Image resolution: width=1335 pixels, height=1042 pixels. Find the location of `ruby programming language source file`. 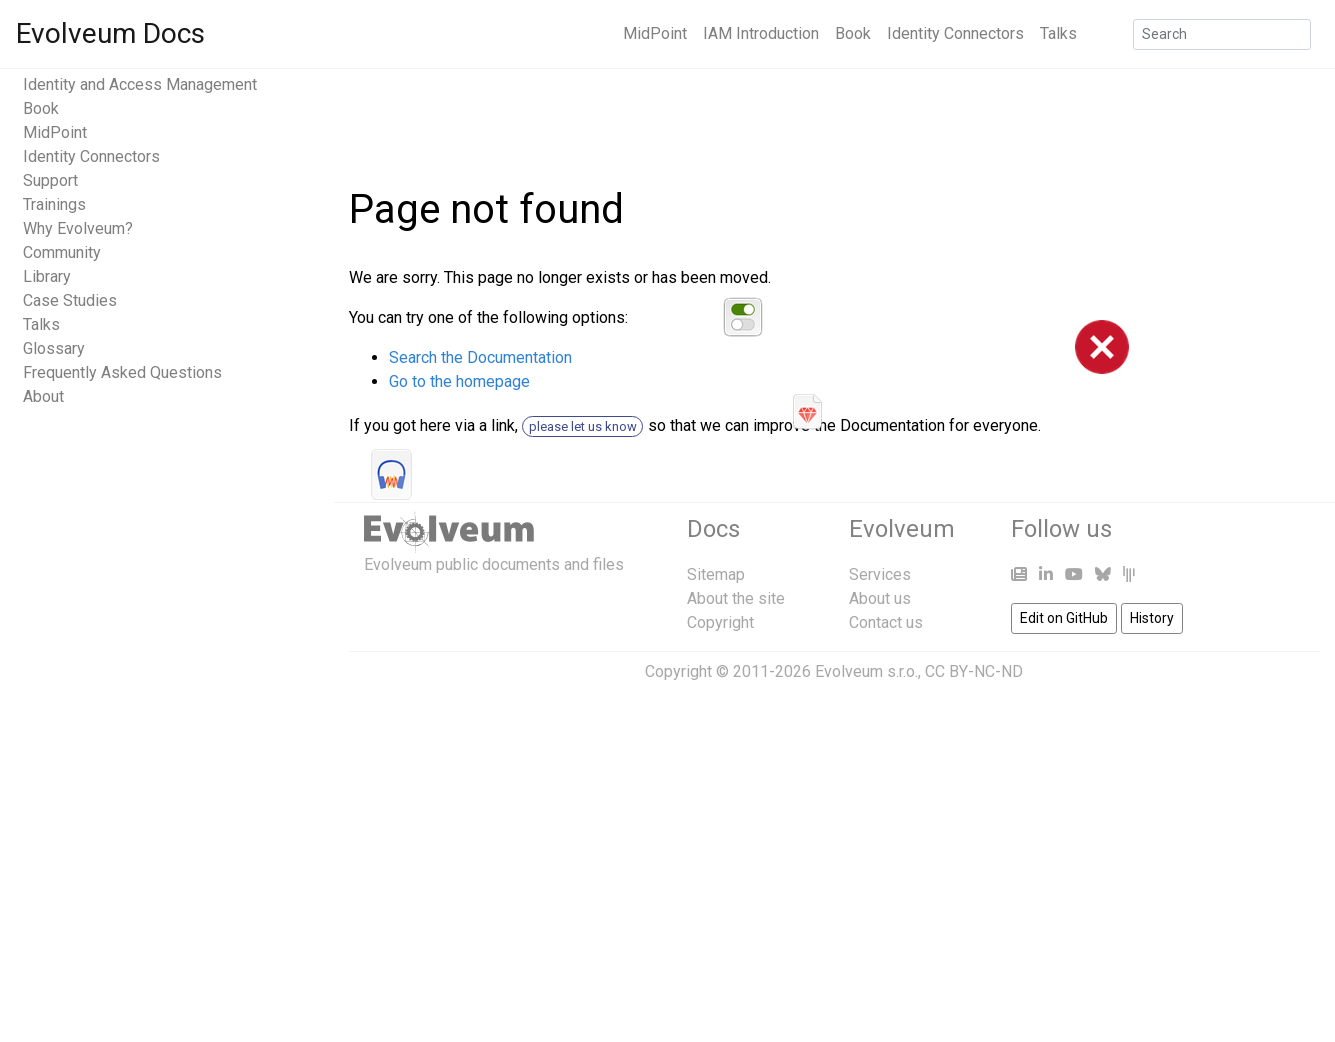

ruby programming language source file is located at coordinates (807, 411).